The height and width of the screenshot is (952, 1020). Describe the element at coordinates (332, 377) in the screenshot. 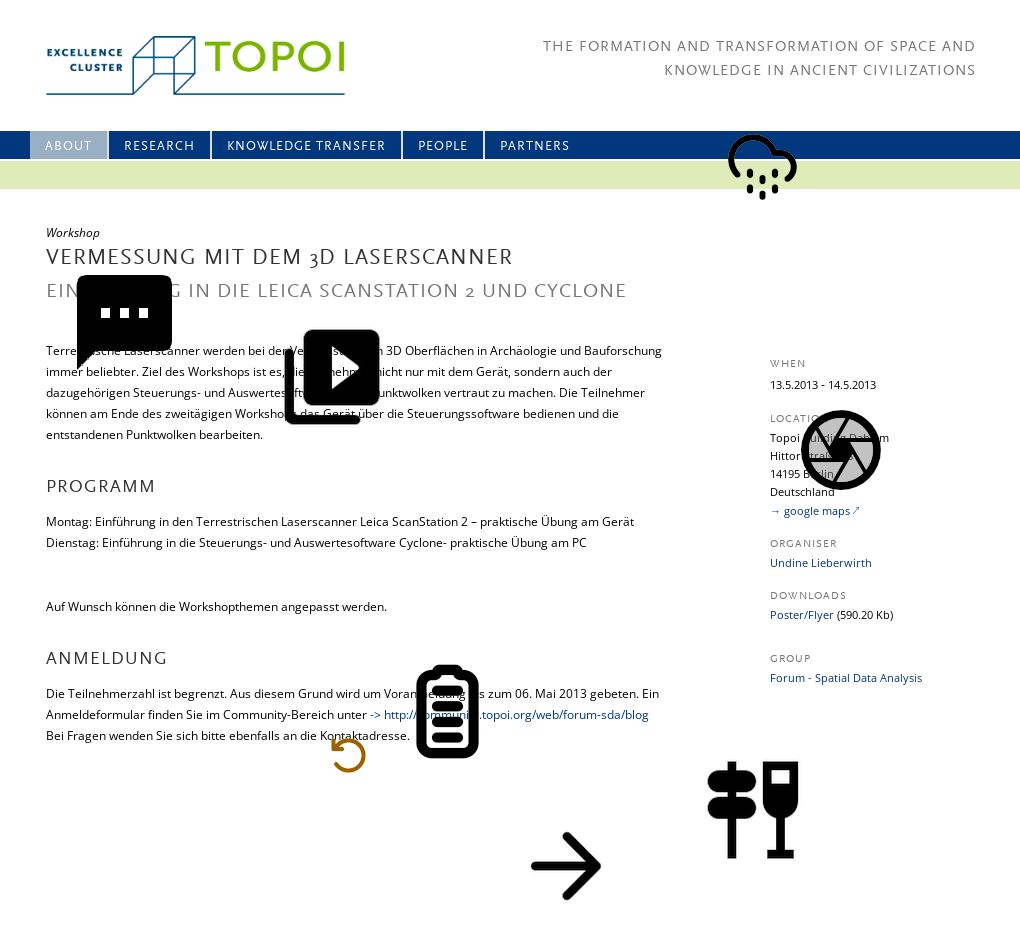

I see `access your video library` at that location.